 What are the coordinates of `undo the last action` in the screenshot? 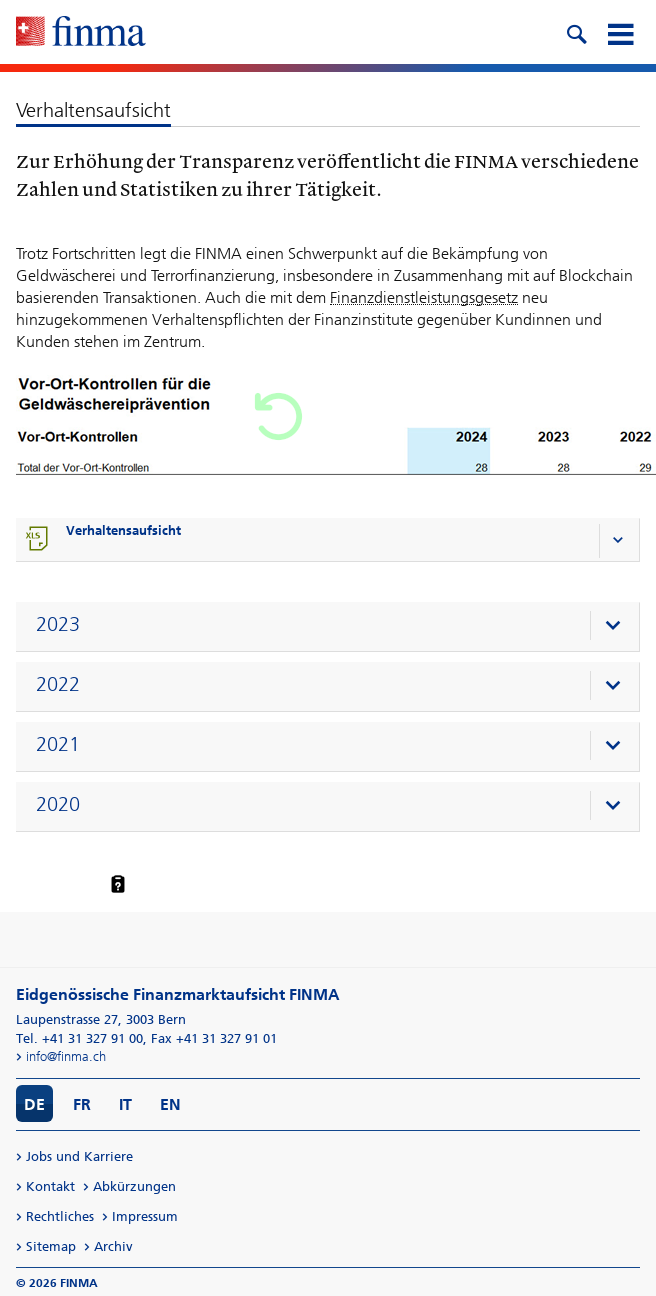 It's located at (278, 416).